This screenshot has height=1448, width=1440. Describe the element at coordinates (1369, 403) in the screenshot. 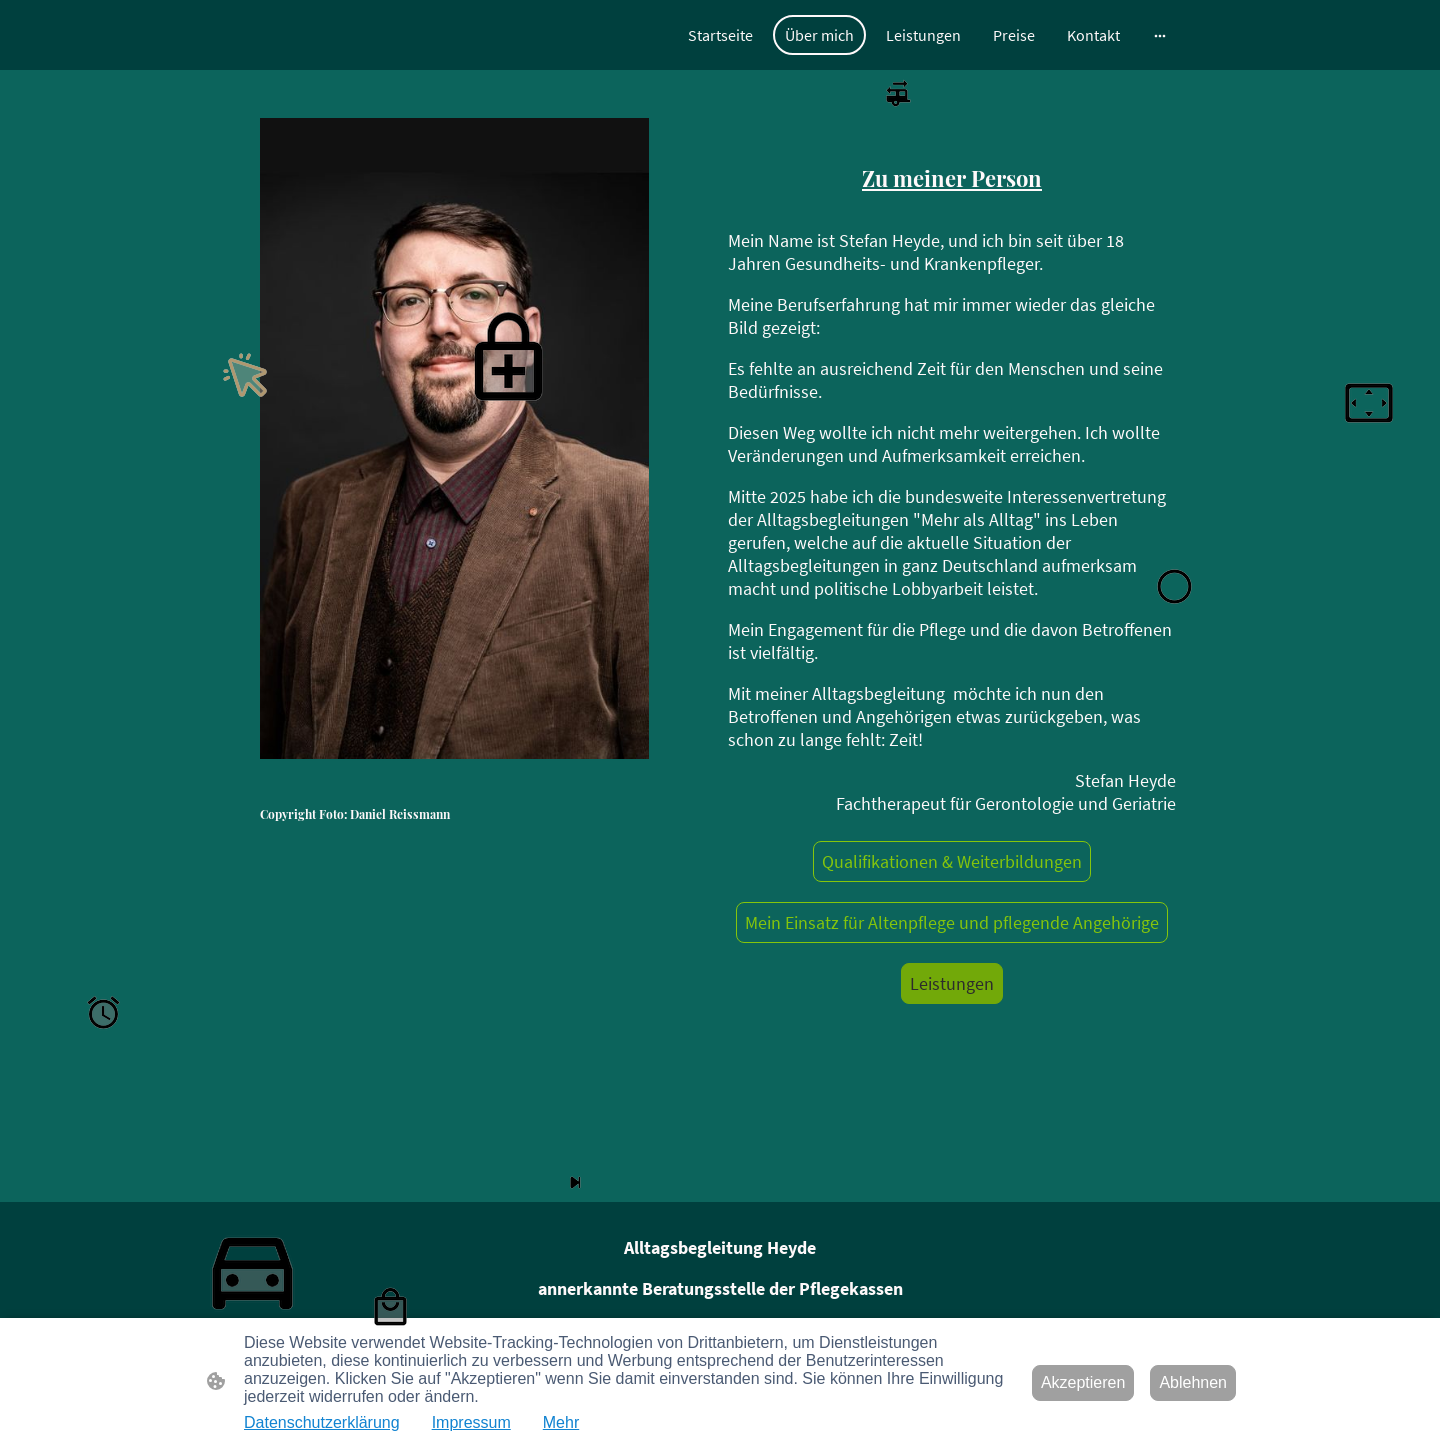

I see `adjust display overscan settings` at that location.